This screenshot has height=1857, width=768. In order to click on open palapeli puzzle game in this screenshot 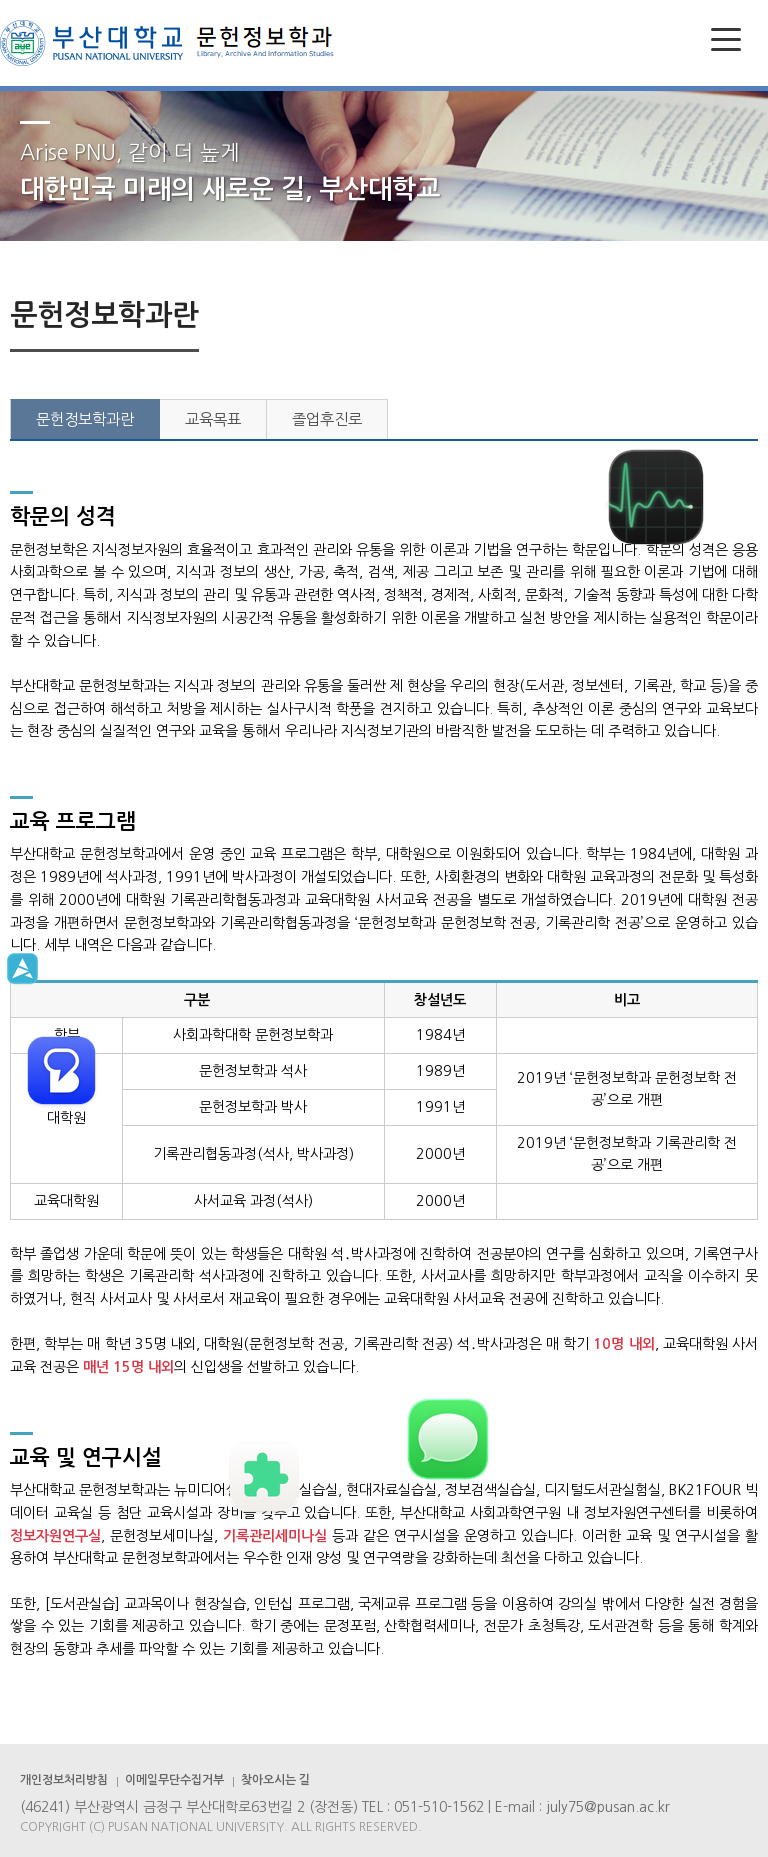, I will do `click(264, 1477)`.